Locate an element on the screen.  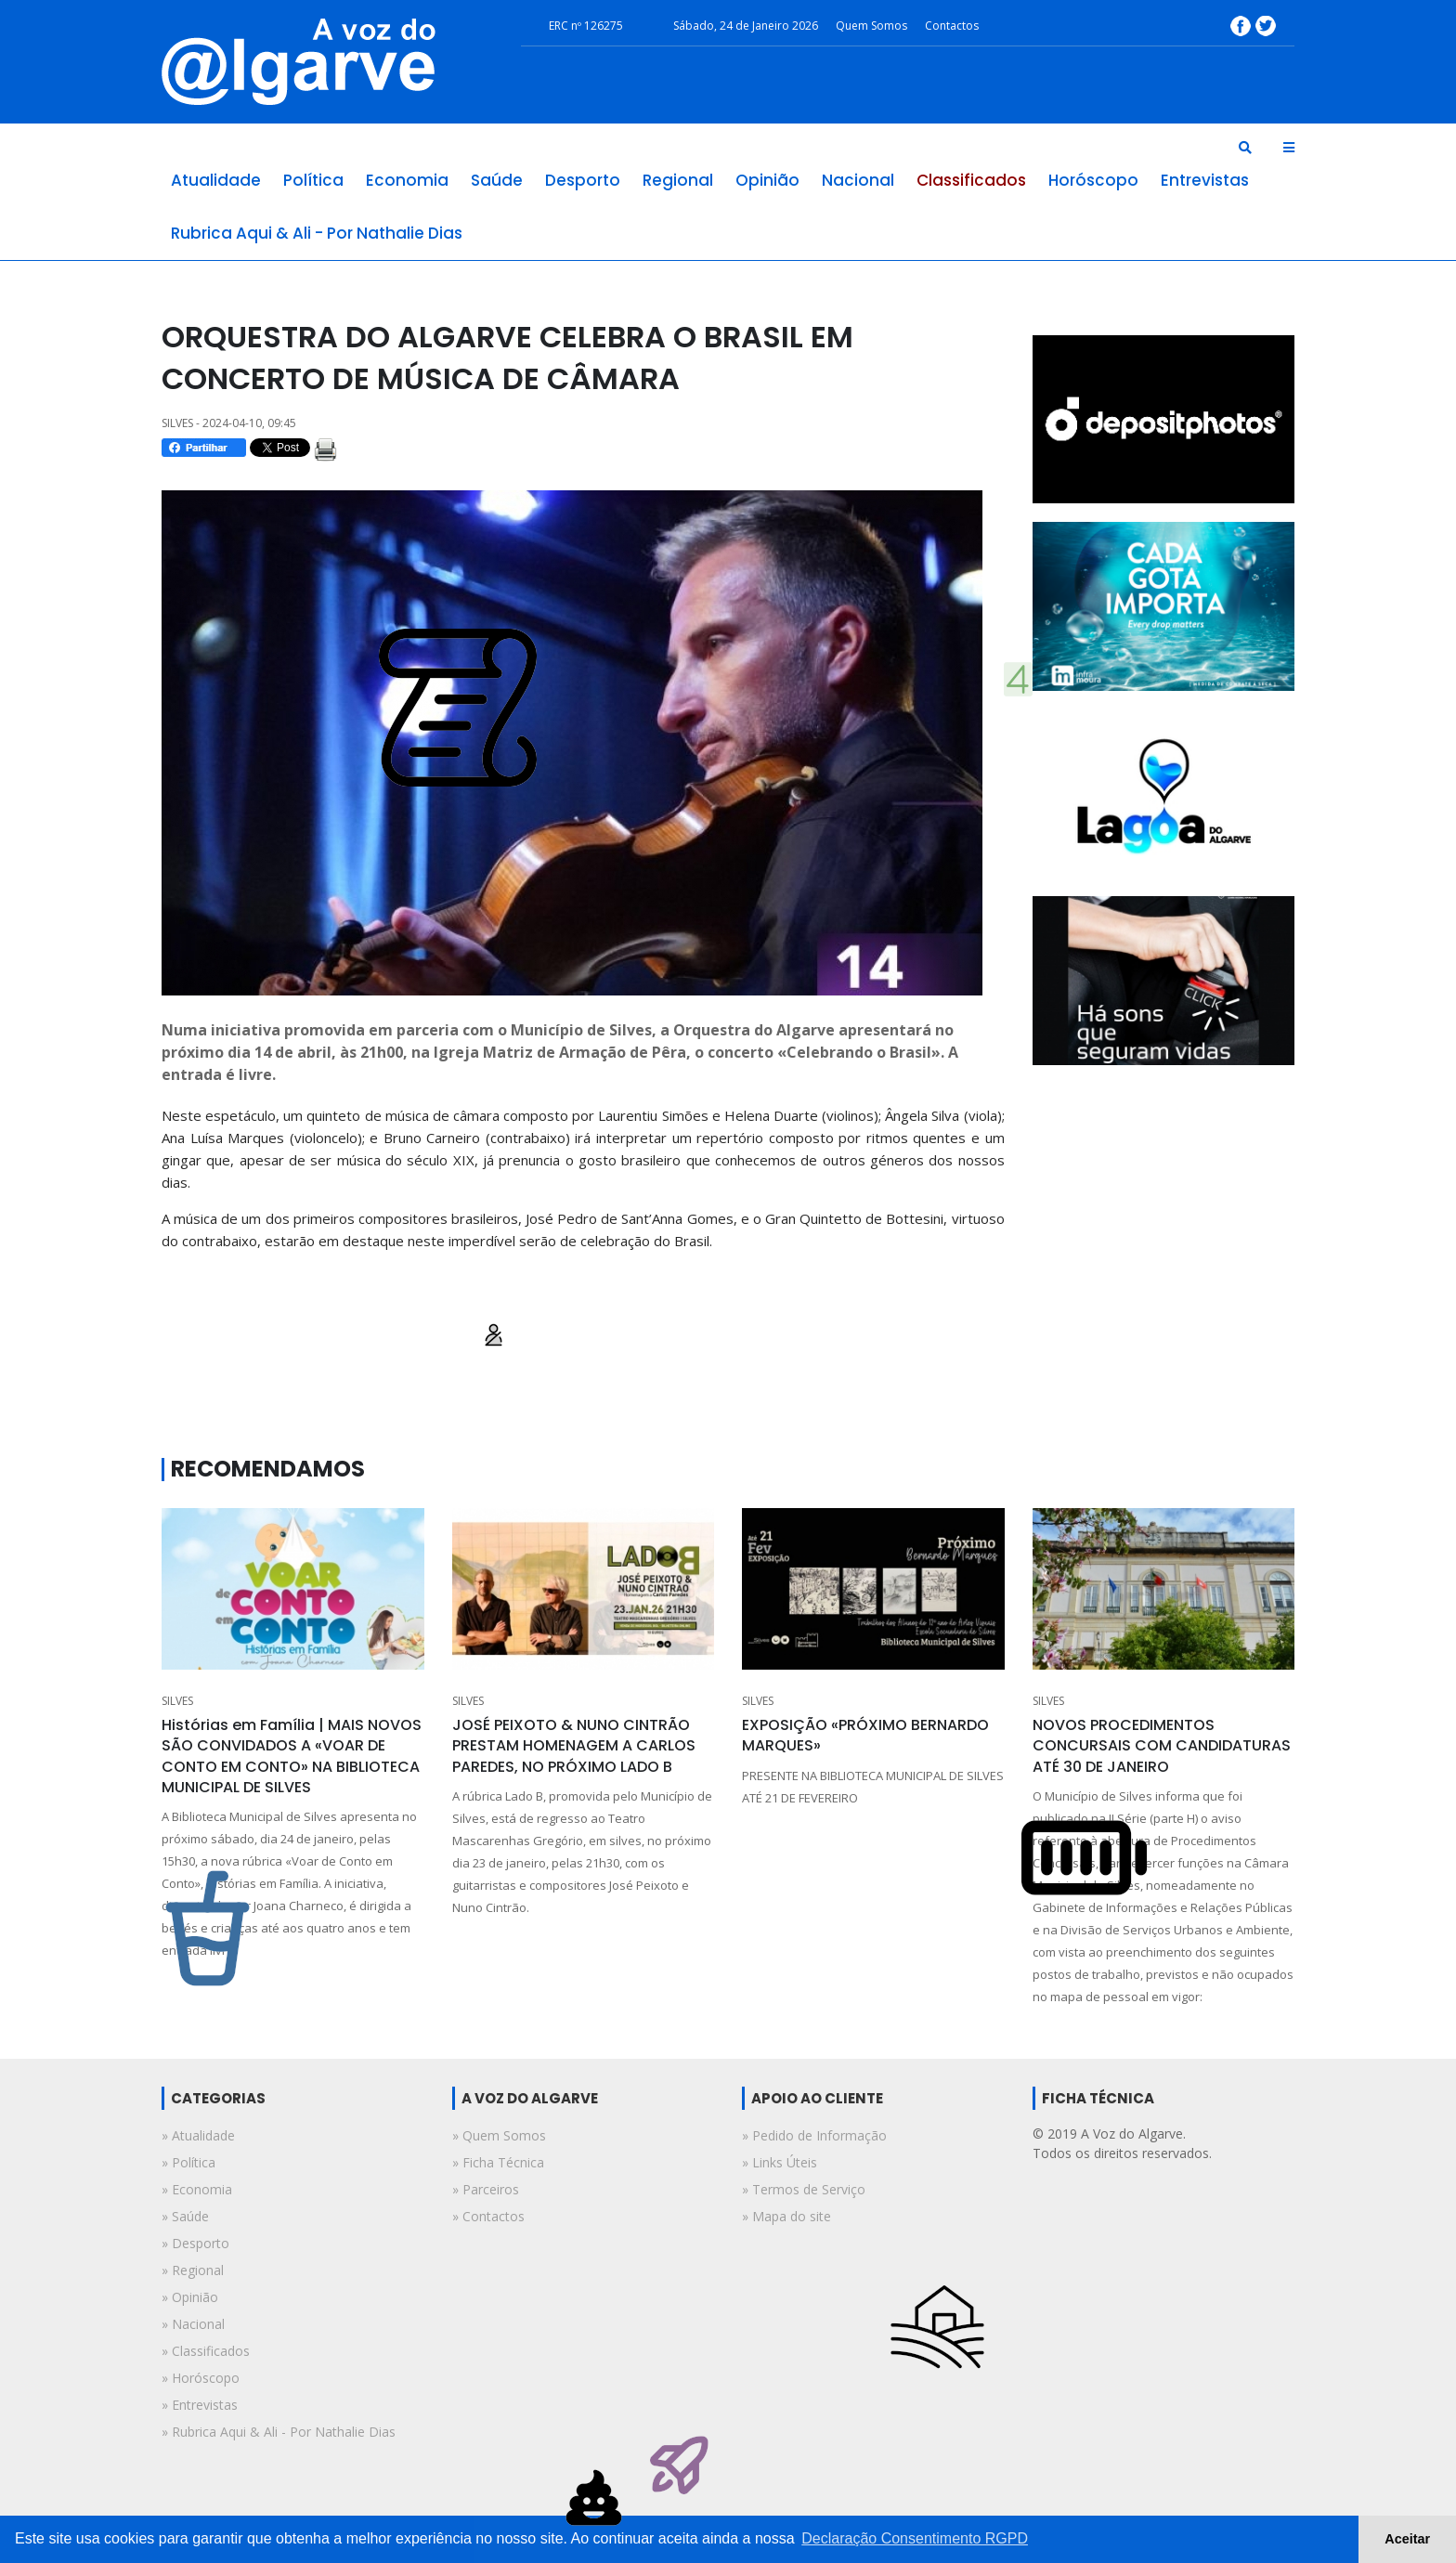
add a poop emoji reaction is located at coordinates (593, 2497).